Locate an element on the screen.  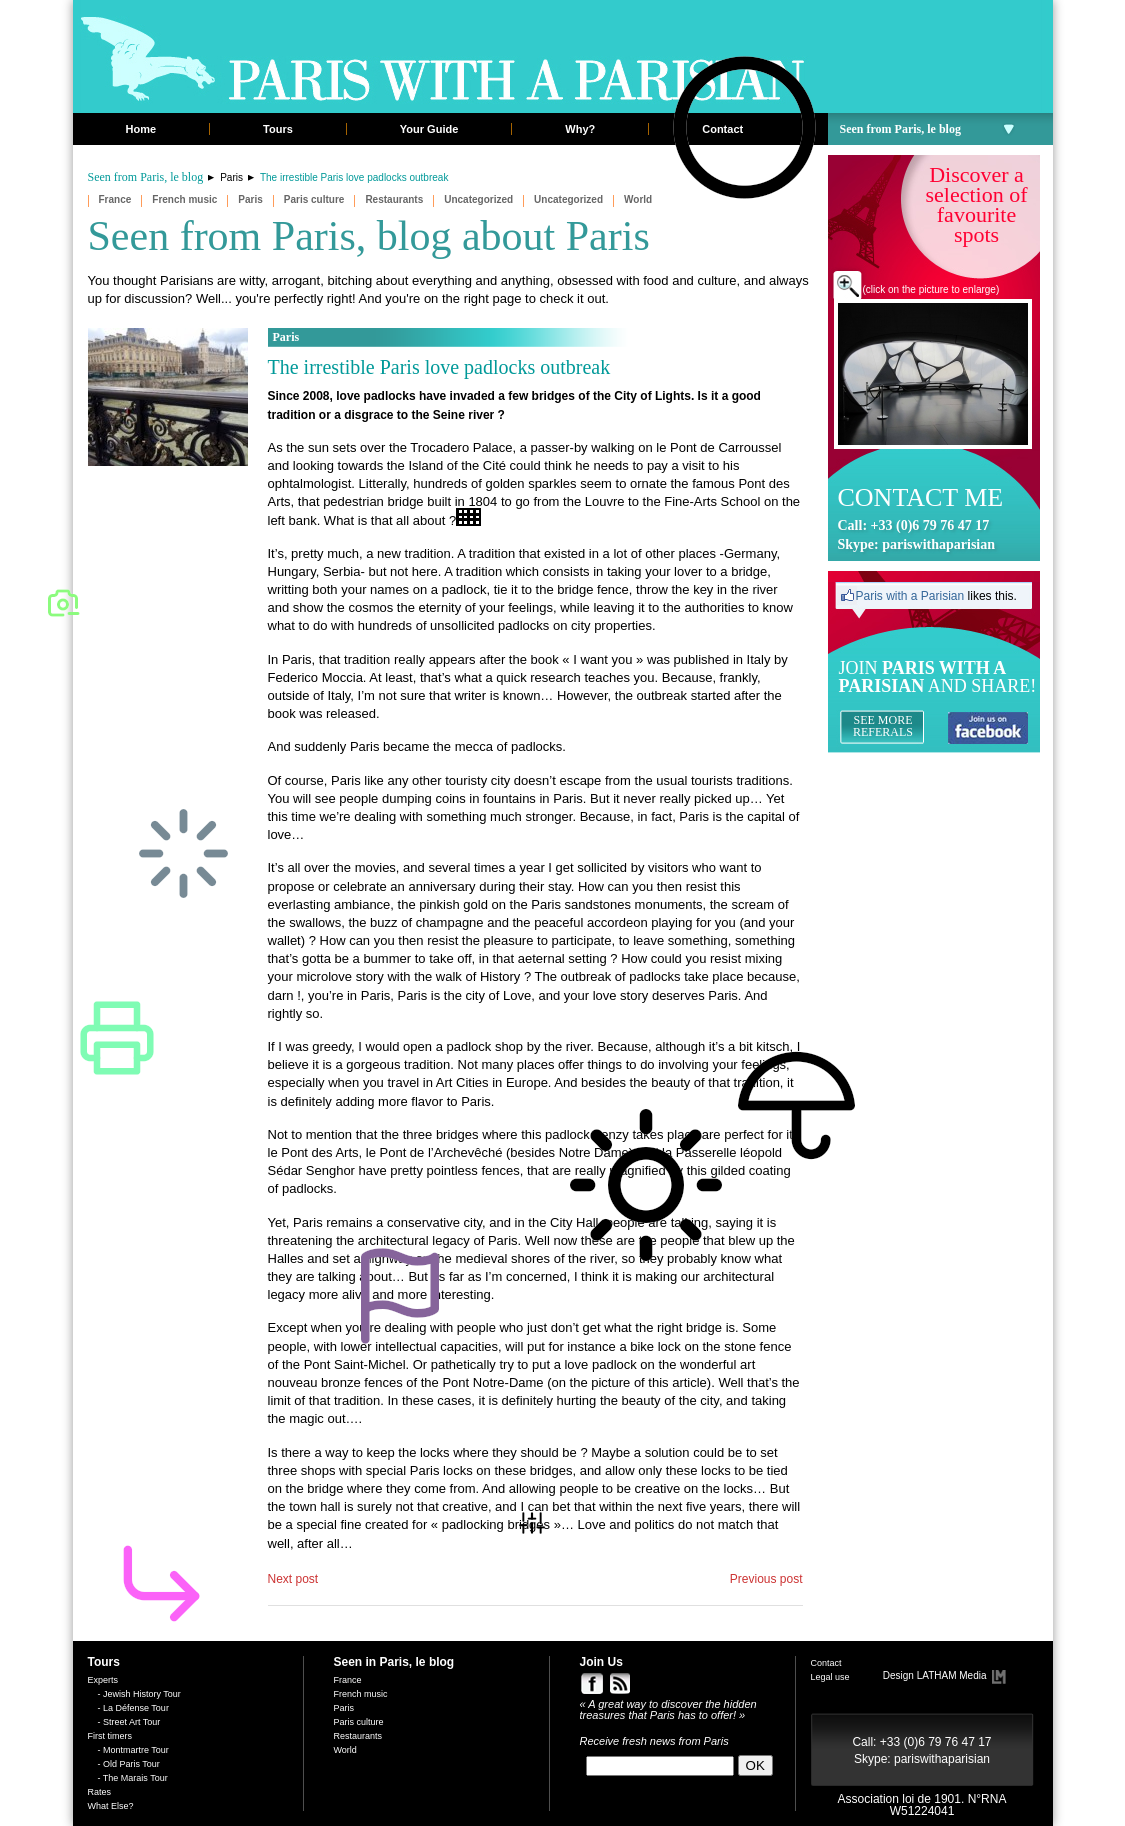
reply to a message or comment is located at coordinates (161, 1583).